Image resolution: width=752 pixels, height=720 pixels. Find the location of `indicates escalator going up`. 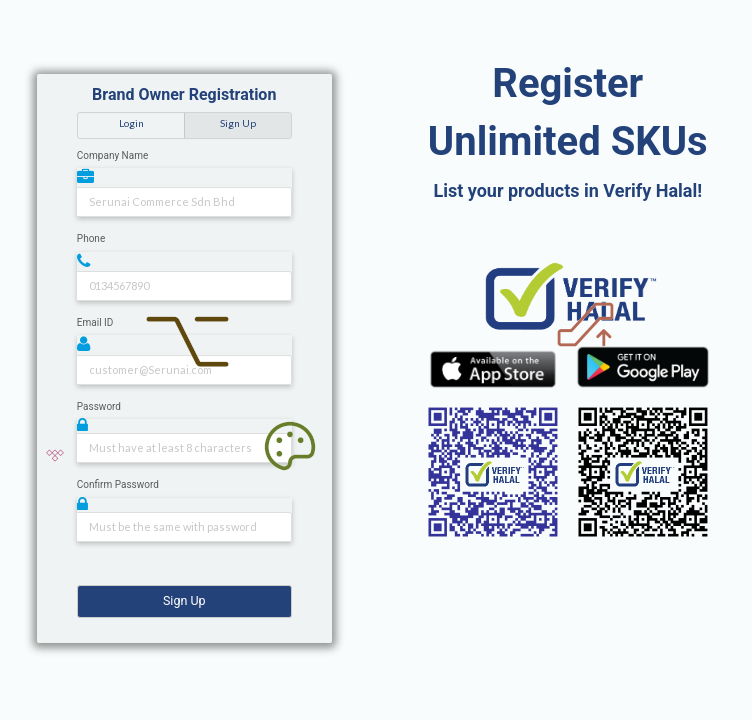

indicates escalator going up is located at coordinates (585, 324).